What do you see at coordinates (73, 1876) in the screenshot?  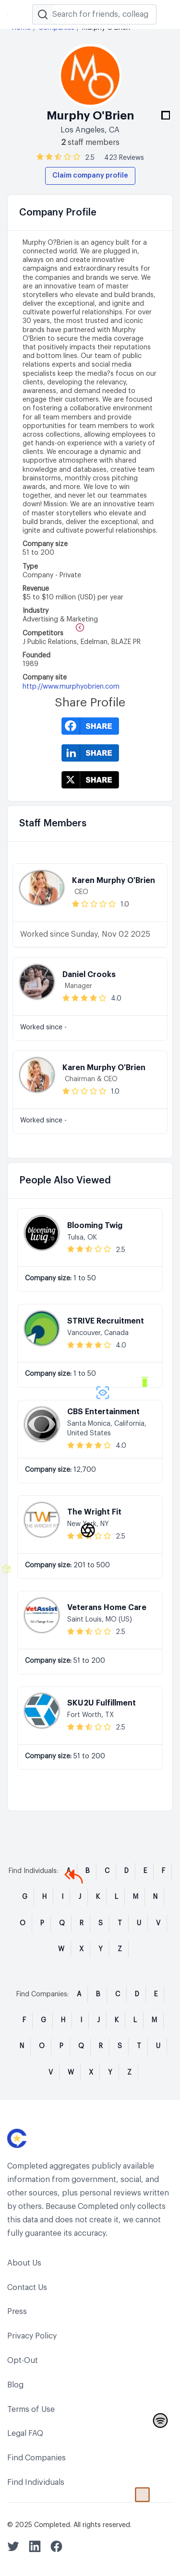 I see `reply all to a message or email` at bounding box center [73, 1876].